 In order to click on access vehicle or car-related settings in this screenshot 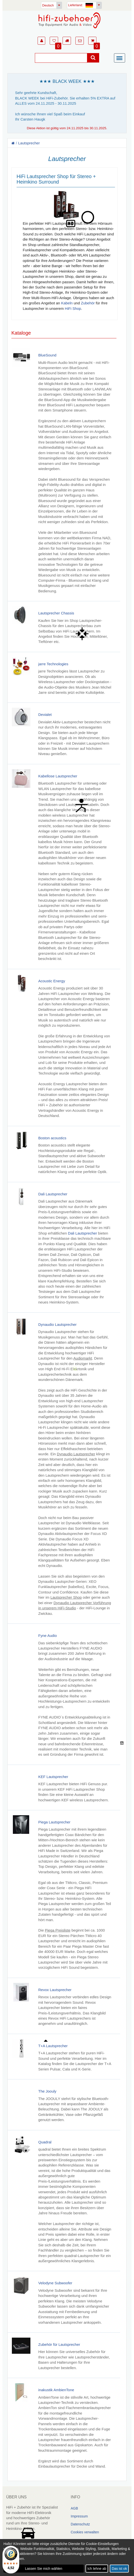, I will do `click(28, 2533)`.